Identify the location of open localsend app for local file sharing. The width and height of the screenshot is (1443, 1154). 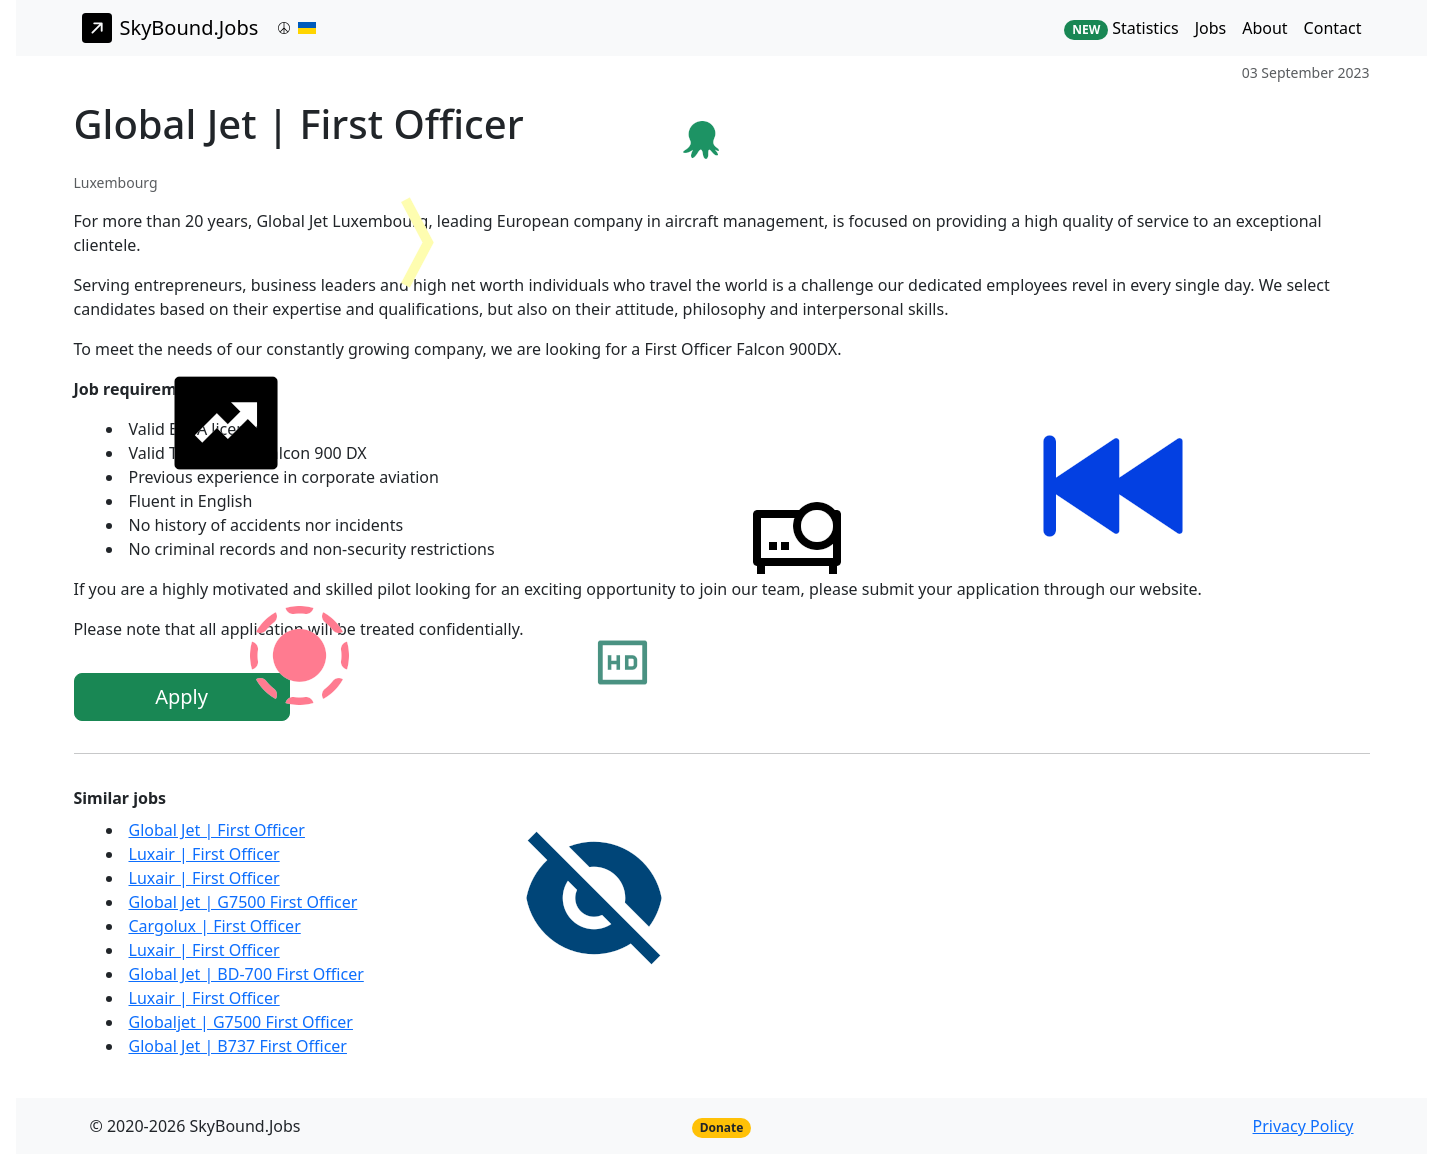
(299, 655).